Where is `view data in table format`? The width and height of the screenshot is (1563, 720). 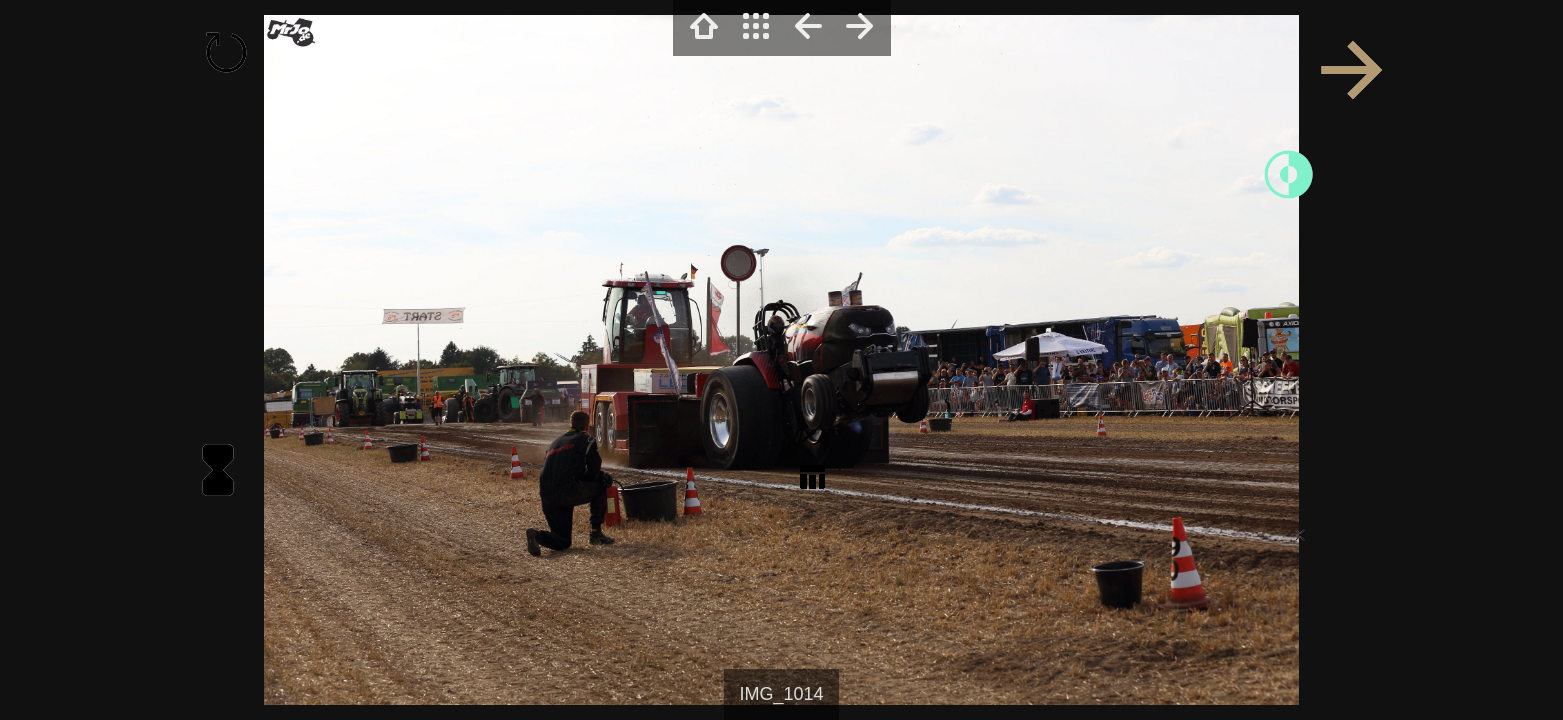 view data in table format is located at coordinates (812, 477).